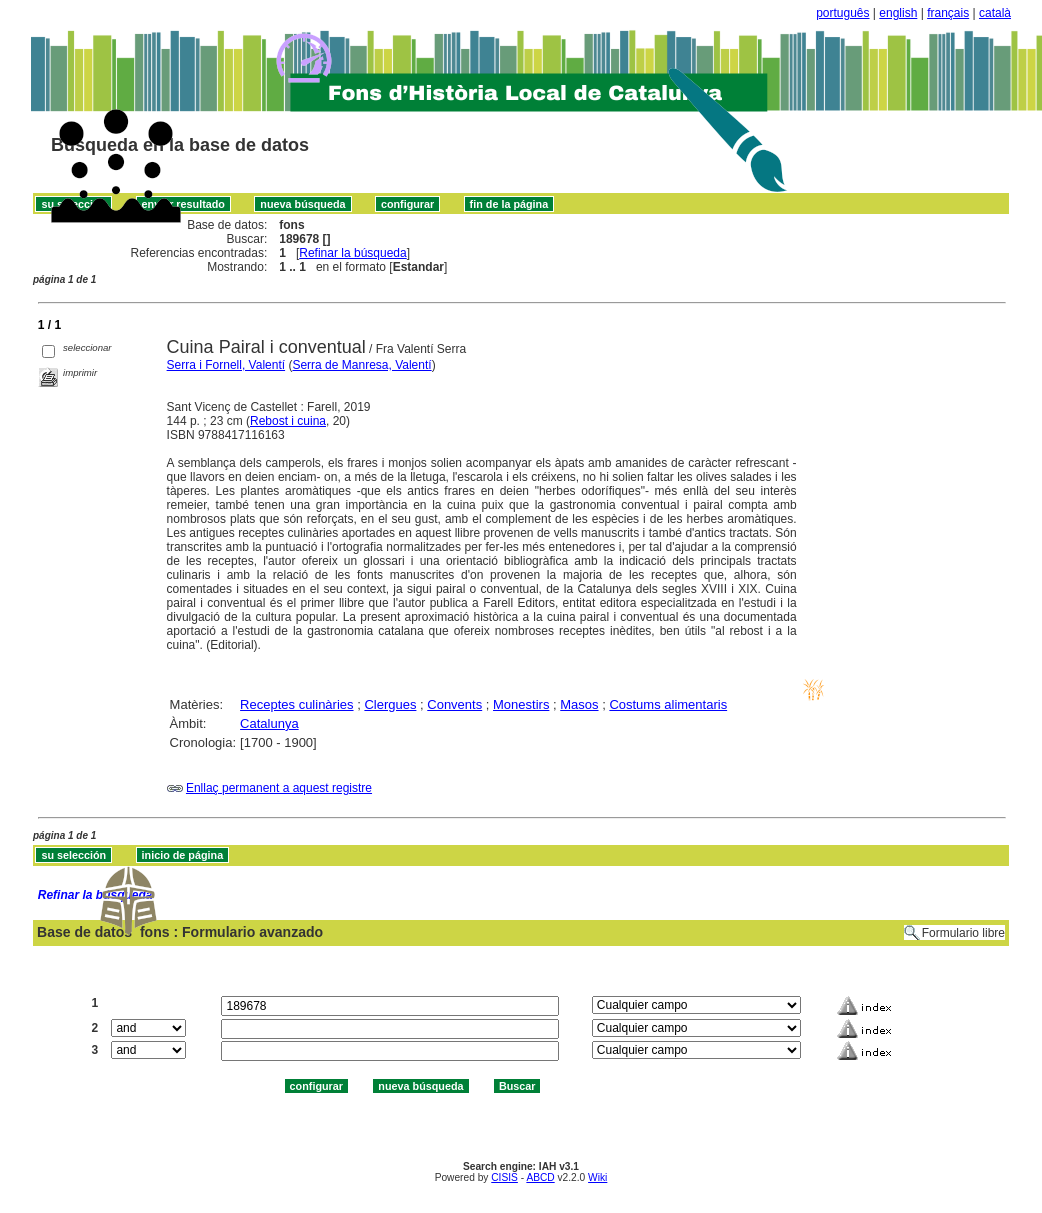 This screenshot has height=1213, width=1042. I want to click on view speed or performance metrics, so click(304, 58).